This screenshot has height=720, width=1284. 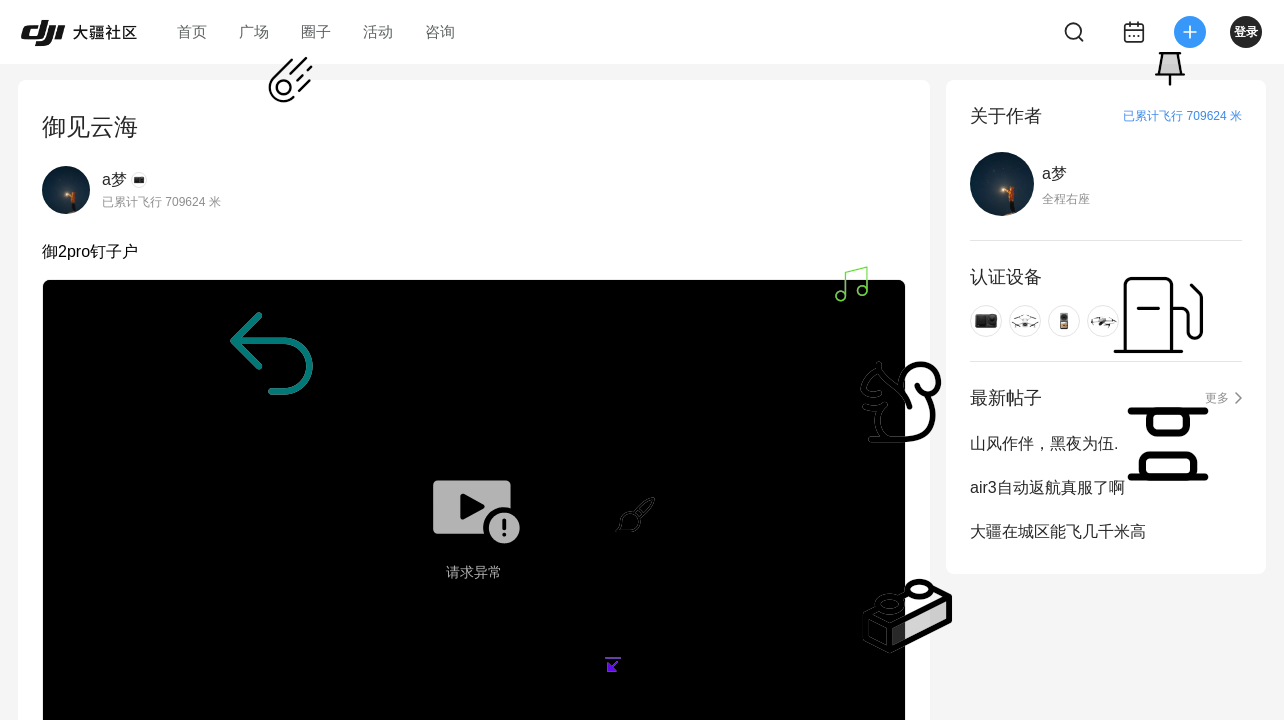 I want to click on move content to bottom-left corner, so click(x=612, y=664).